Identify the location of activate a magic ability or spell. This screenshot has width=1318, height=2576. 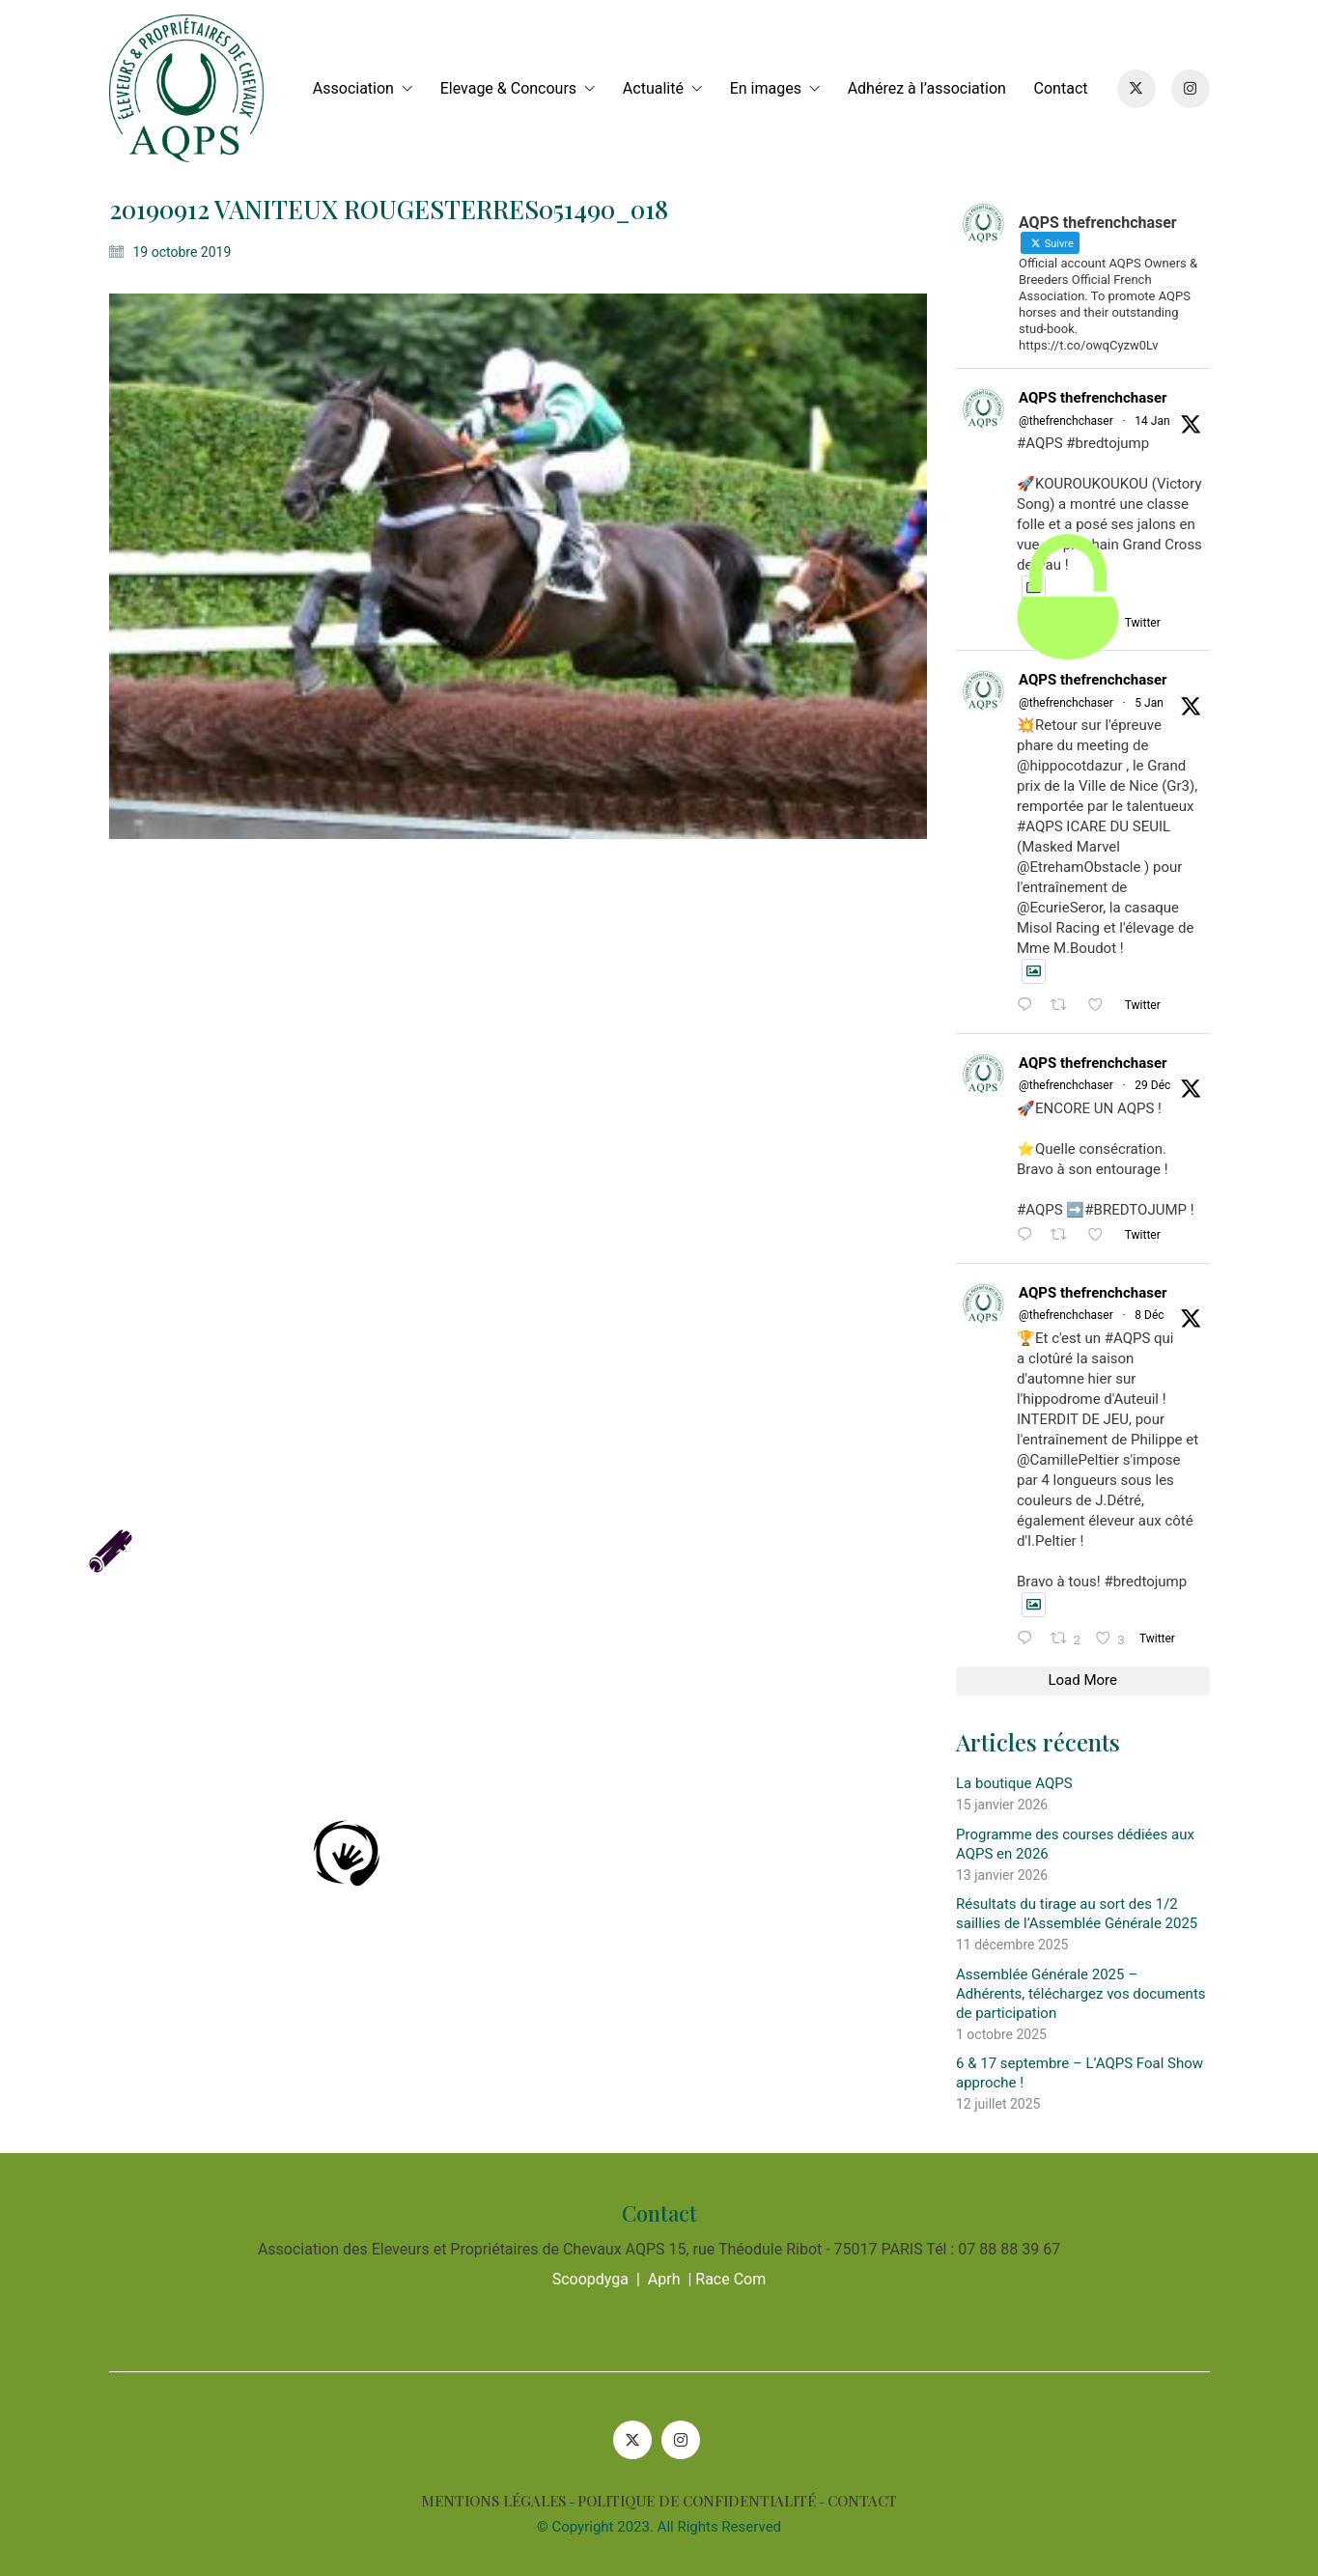
(347, 1854).